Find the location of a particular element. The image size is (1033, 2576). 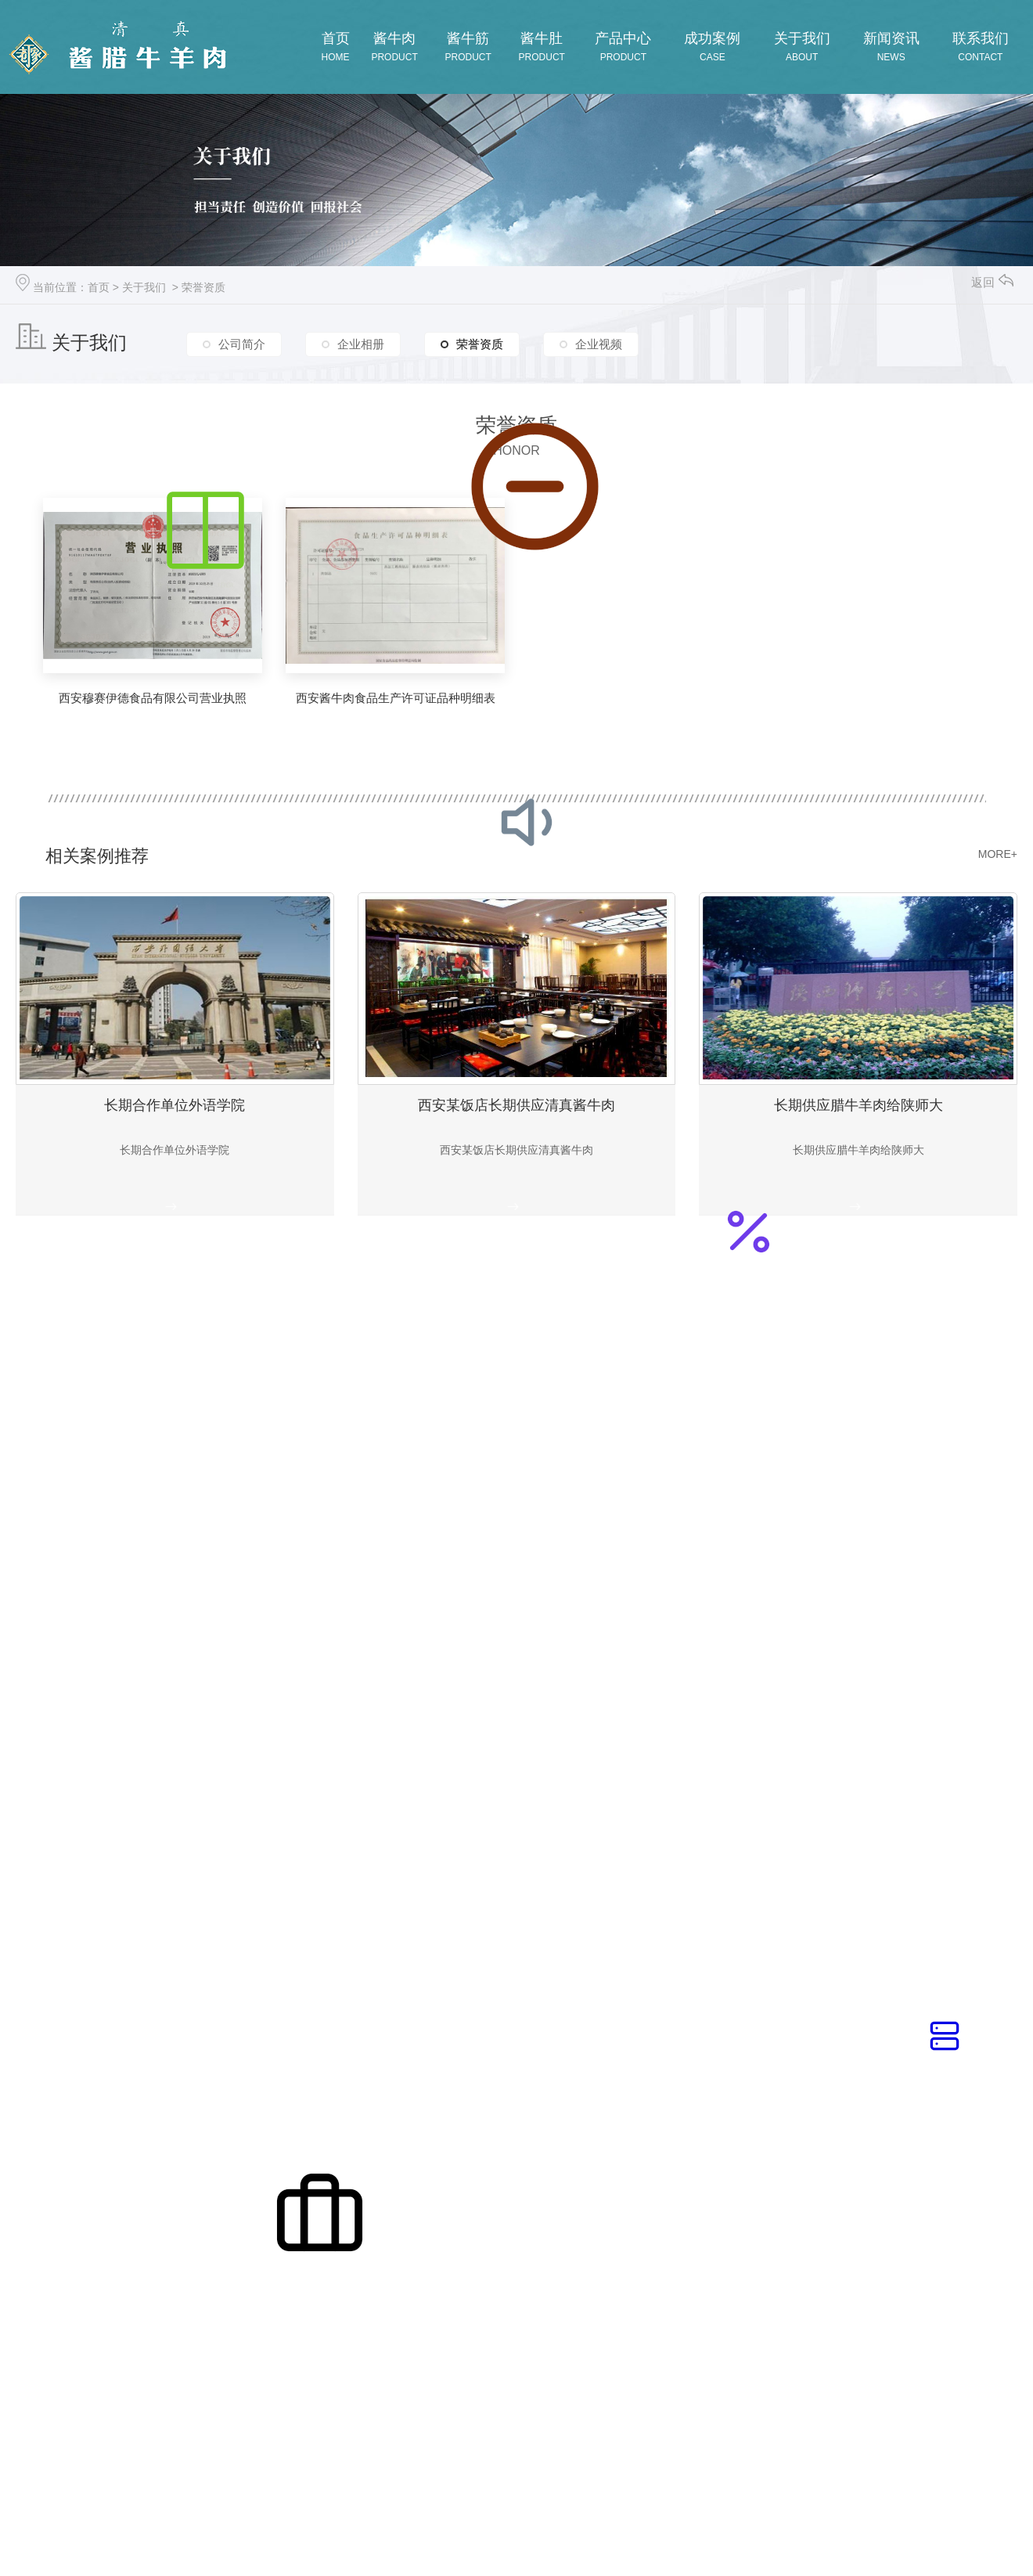

adjust volume to low level is located at coordinates (534, 822).